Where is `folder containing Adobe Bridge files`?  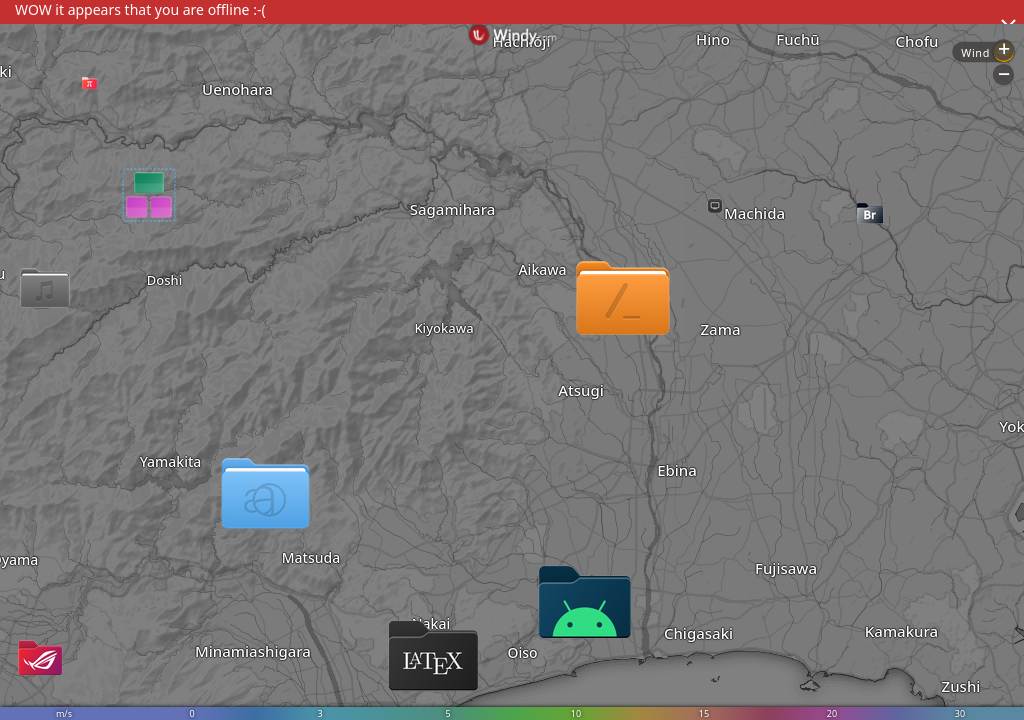
folder containing Adobe Bridge files is located at coordinates (870, 214).